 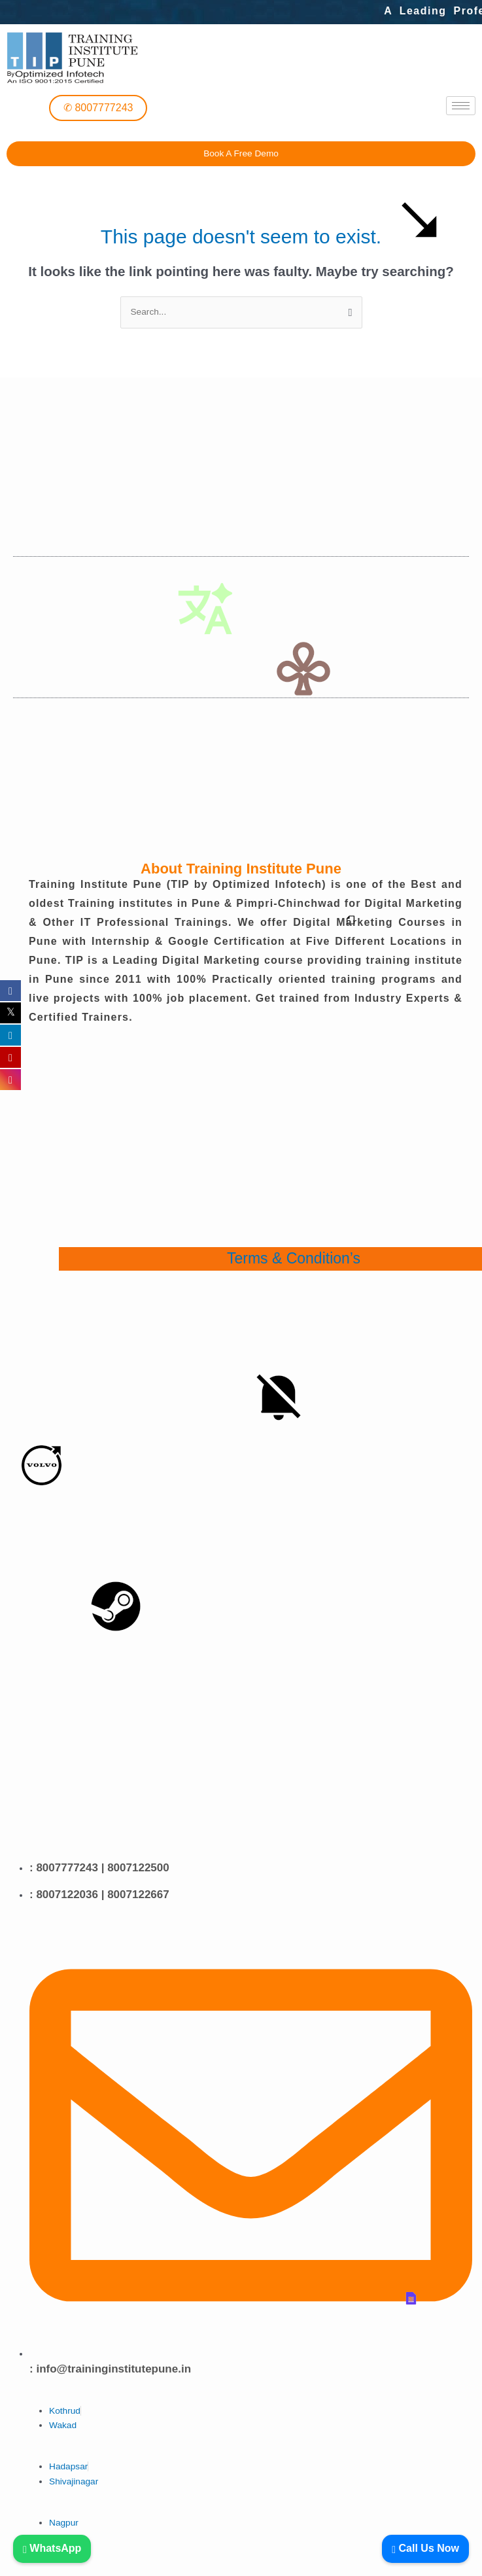 I want to click on mute notifications, so click(x=279, y=1396).